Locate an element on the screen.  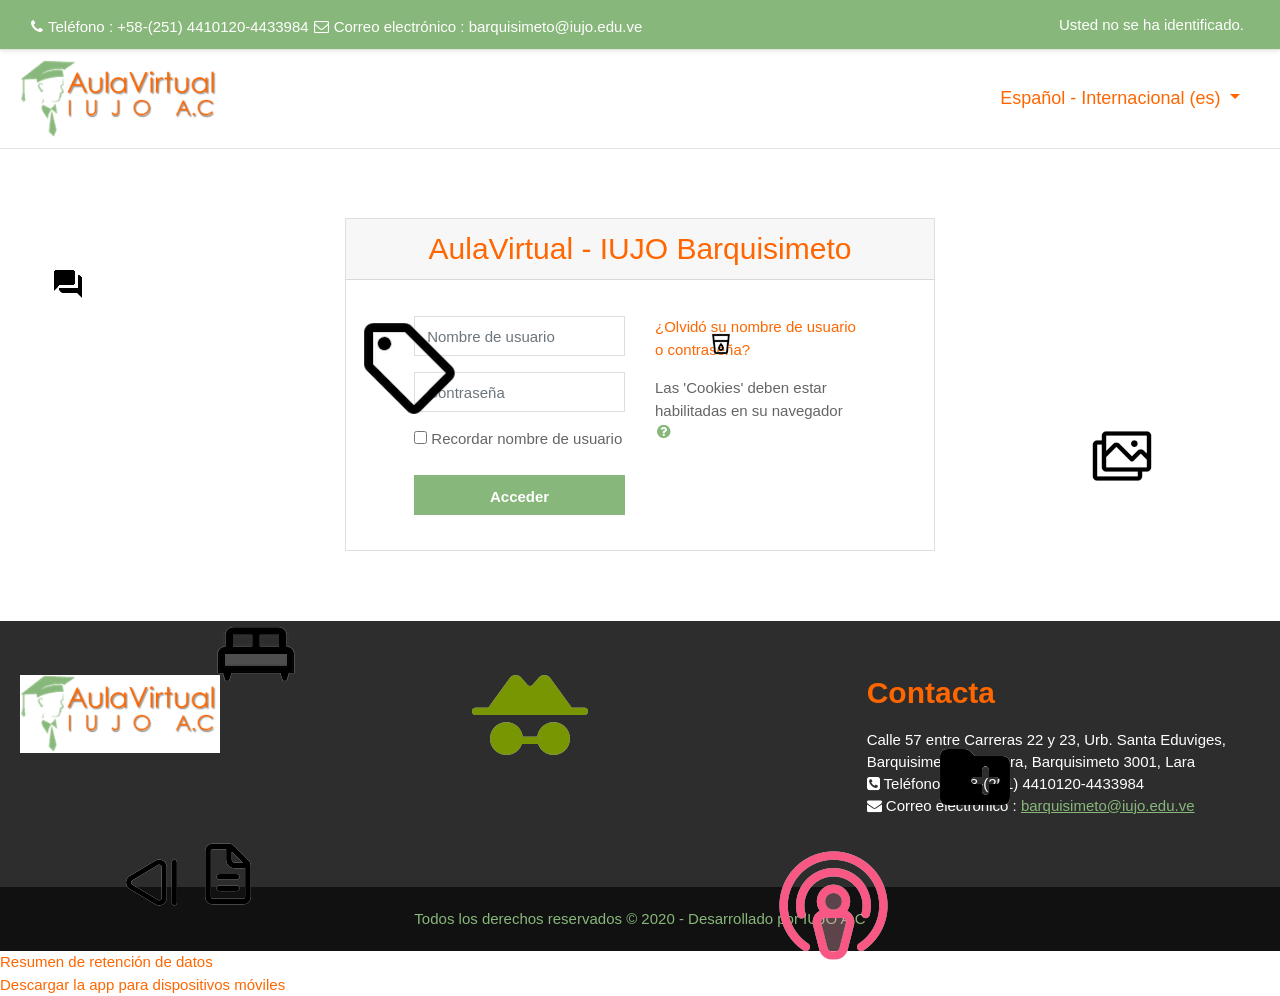
skip to previous track or beginning is located at coordinates (151, 882).